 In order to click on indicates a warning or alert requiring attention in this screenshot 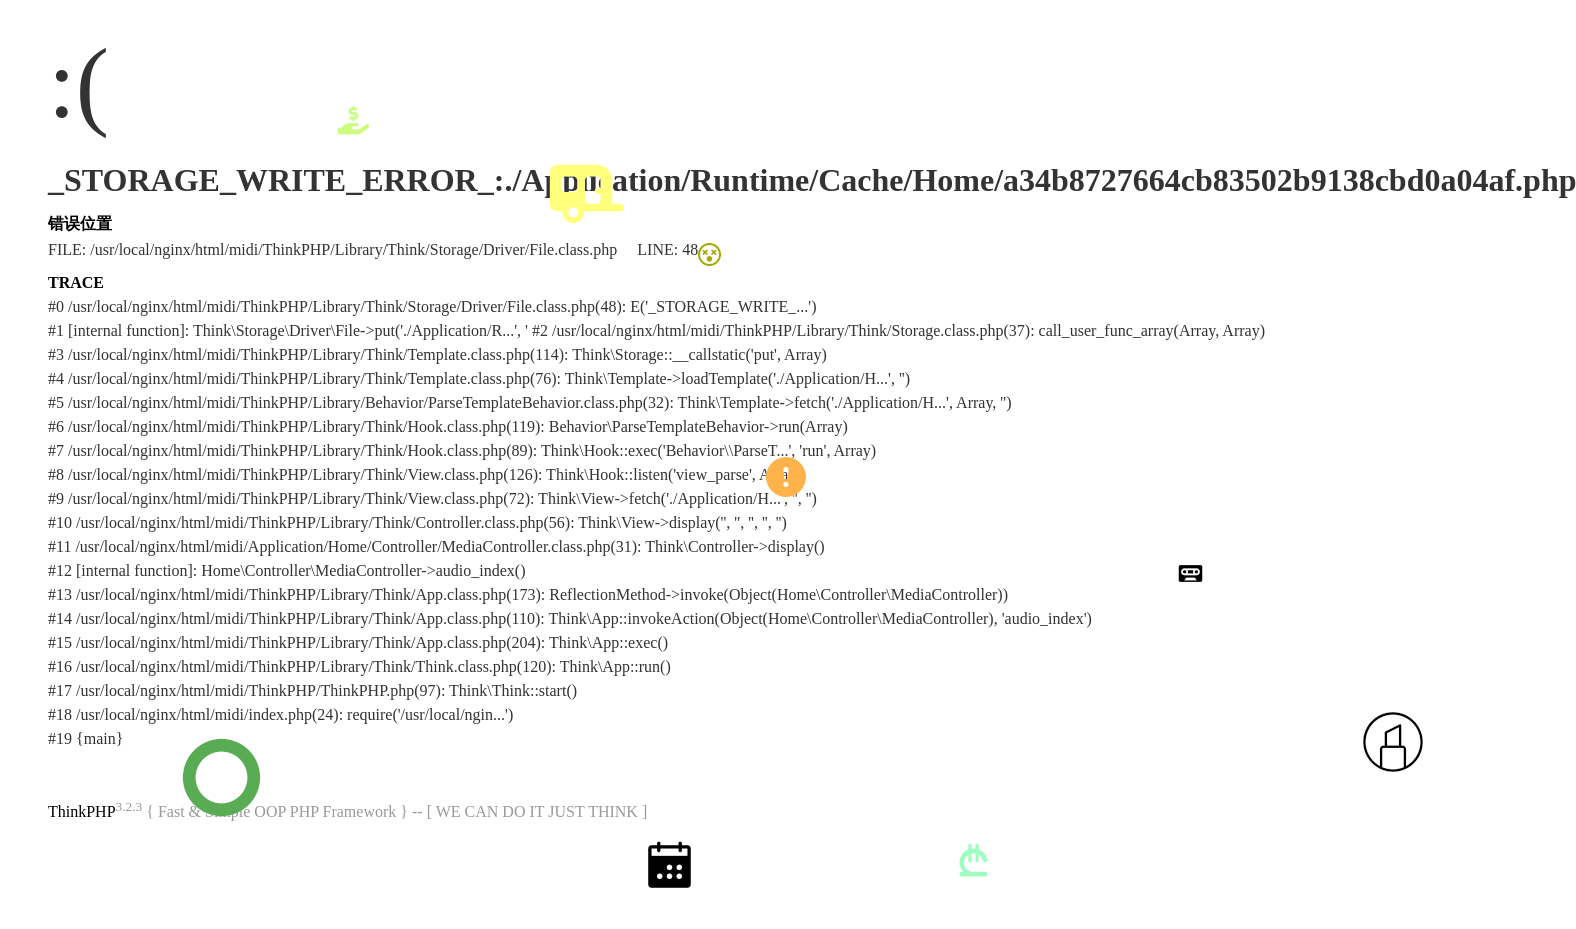, I will do `click(786, 477)`.